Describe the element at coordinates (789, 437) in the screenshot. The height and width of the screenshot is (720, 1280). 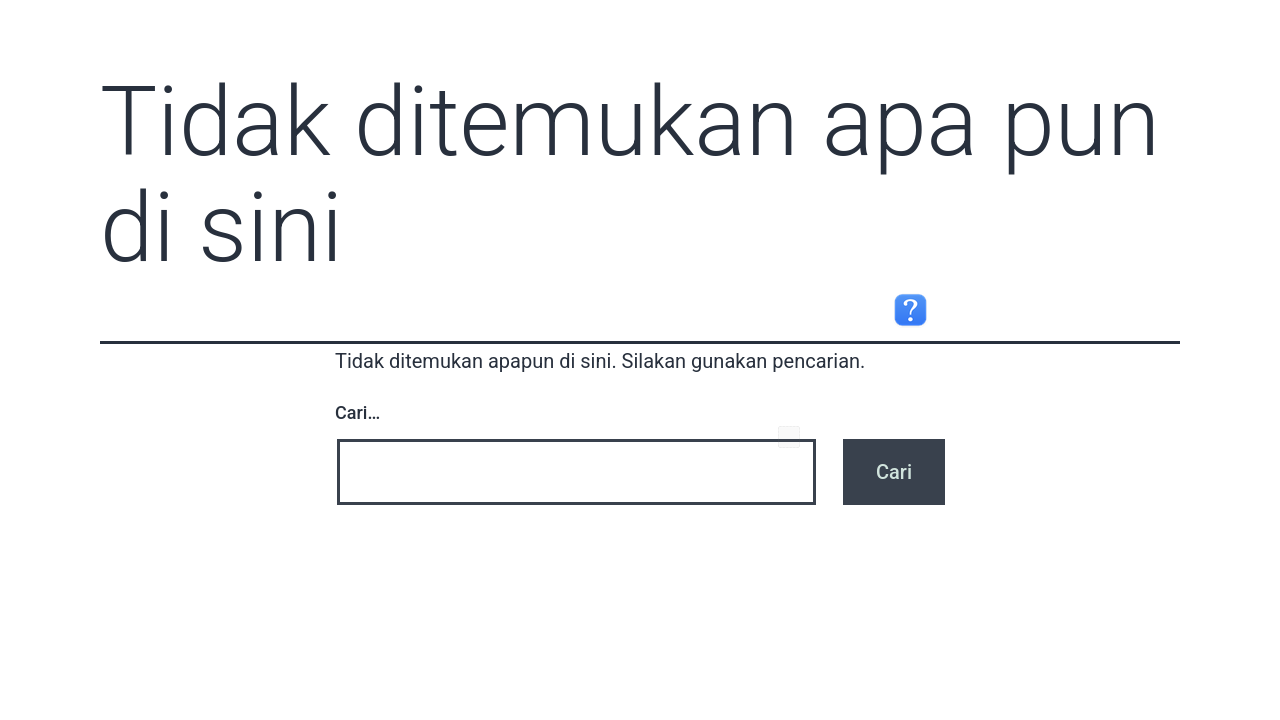
I see `represents an unrecognized or unknown file type` at that location.